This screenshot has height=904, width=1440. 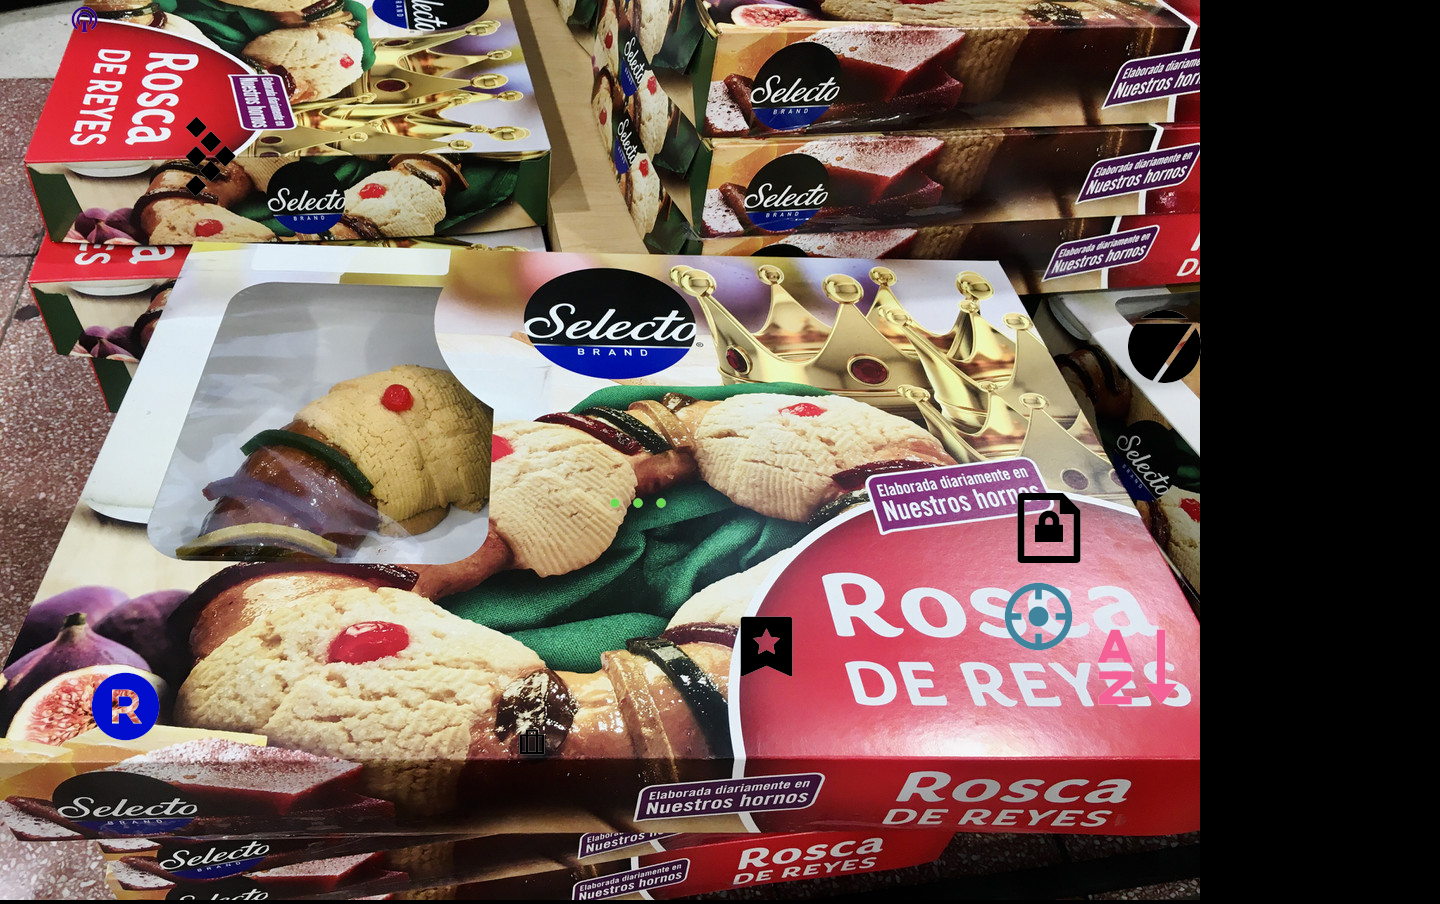 What do you see at coordinates (1164, 346) in the screenshot?
I see `Framework7 mobile framework logo` at bounding box center [1164, 346].